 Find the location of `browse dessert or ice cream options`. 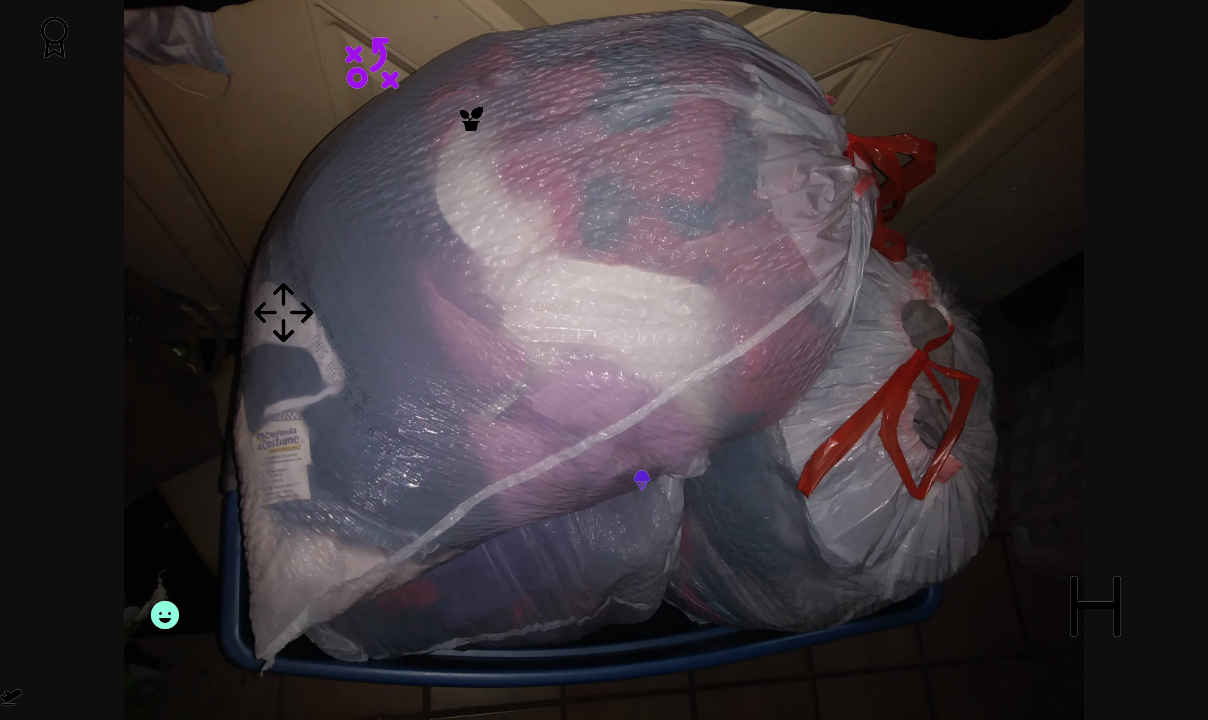

browse dessert or ice cream options is located at coordinates (642, 480).